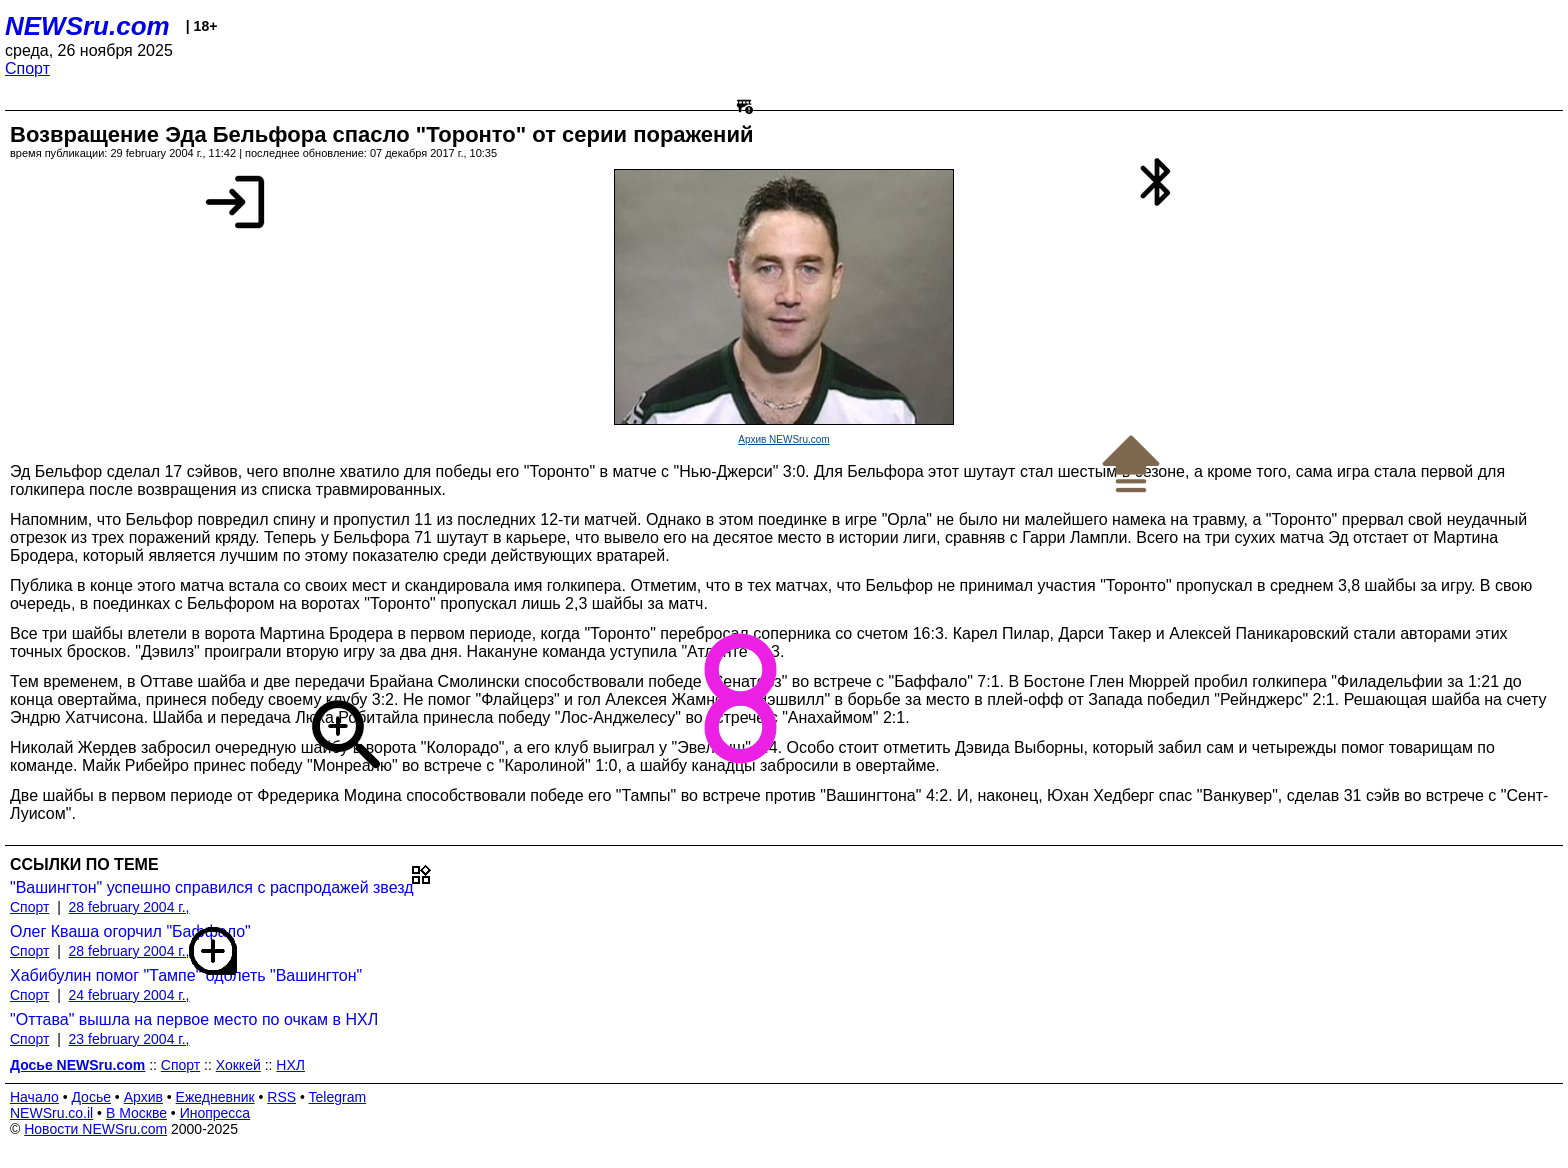 The width and height of the screenshot is (1568, 1168). I want to click on log in to your account, so click(235, 202).